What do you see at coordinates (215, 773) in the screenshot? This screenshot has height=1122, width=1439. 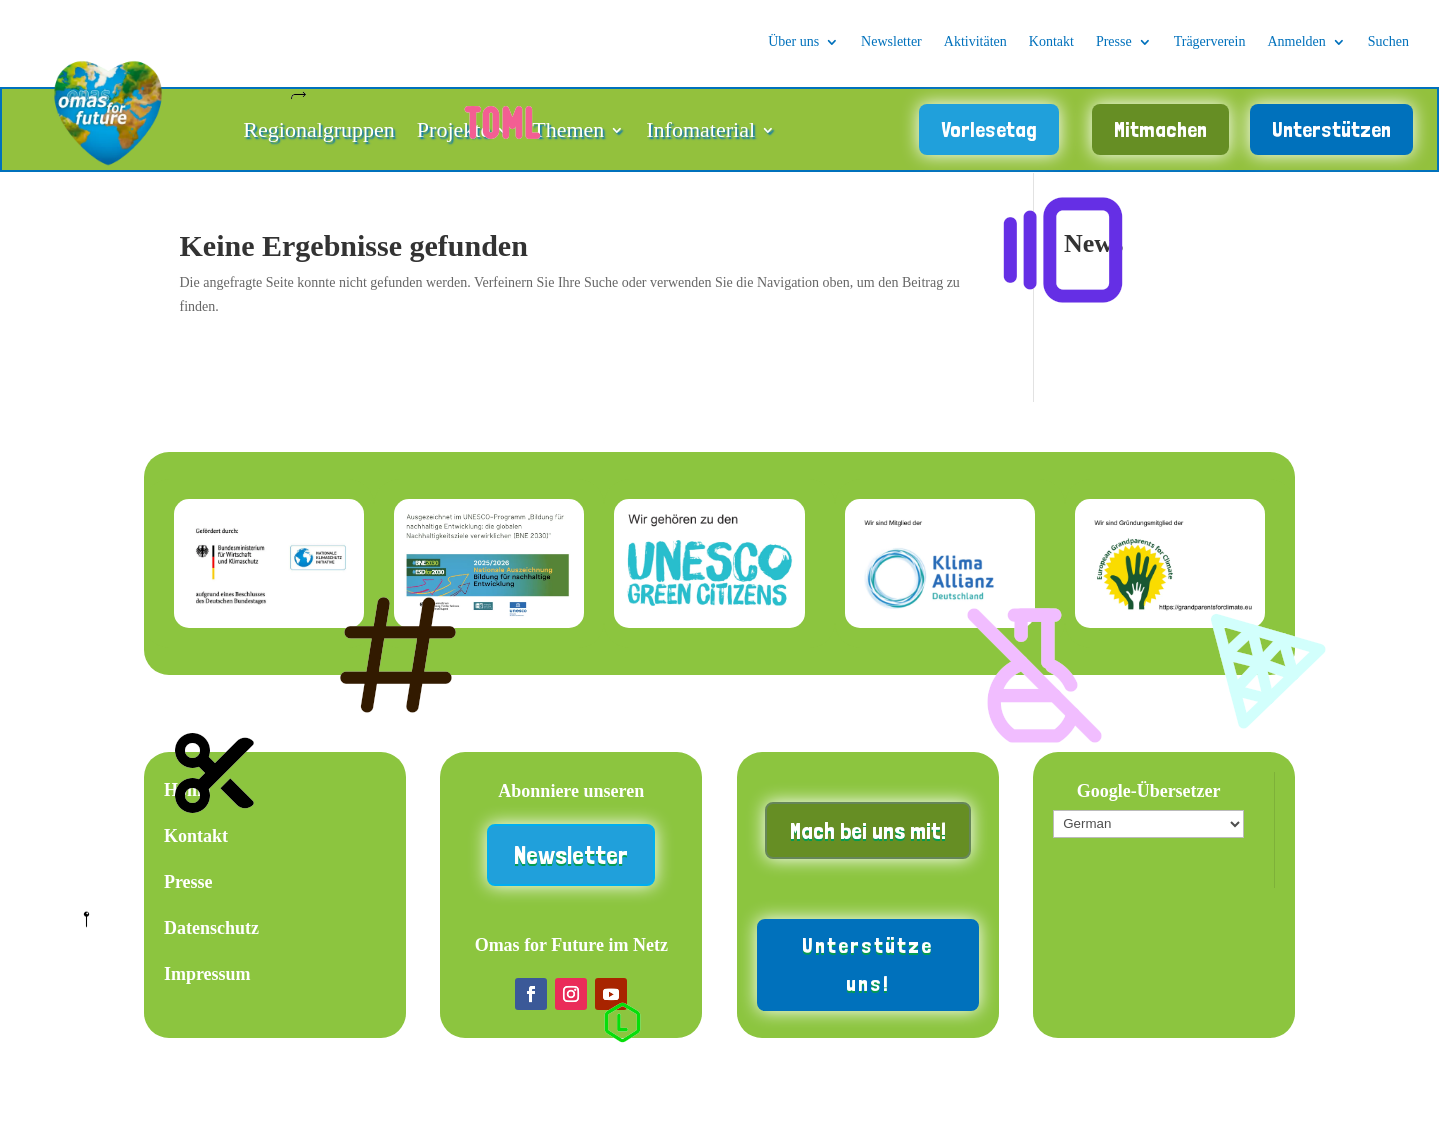 I see `cut selected content` at bounding box center [215, 773].